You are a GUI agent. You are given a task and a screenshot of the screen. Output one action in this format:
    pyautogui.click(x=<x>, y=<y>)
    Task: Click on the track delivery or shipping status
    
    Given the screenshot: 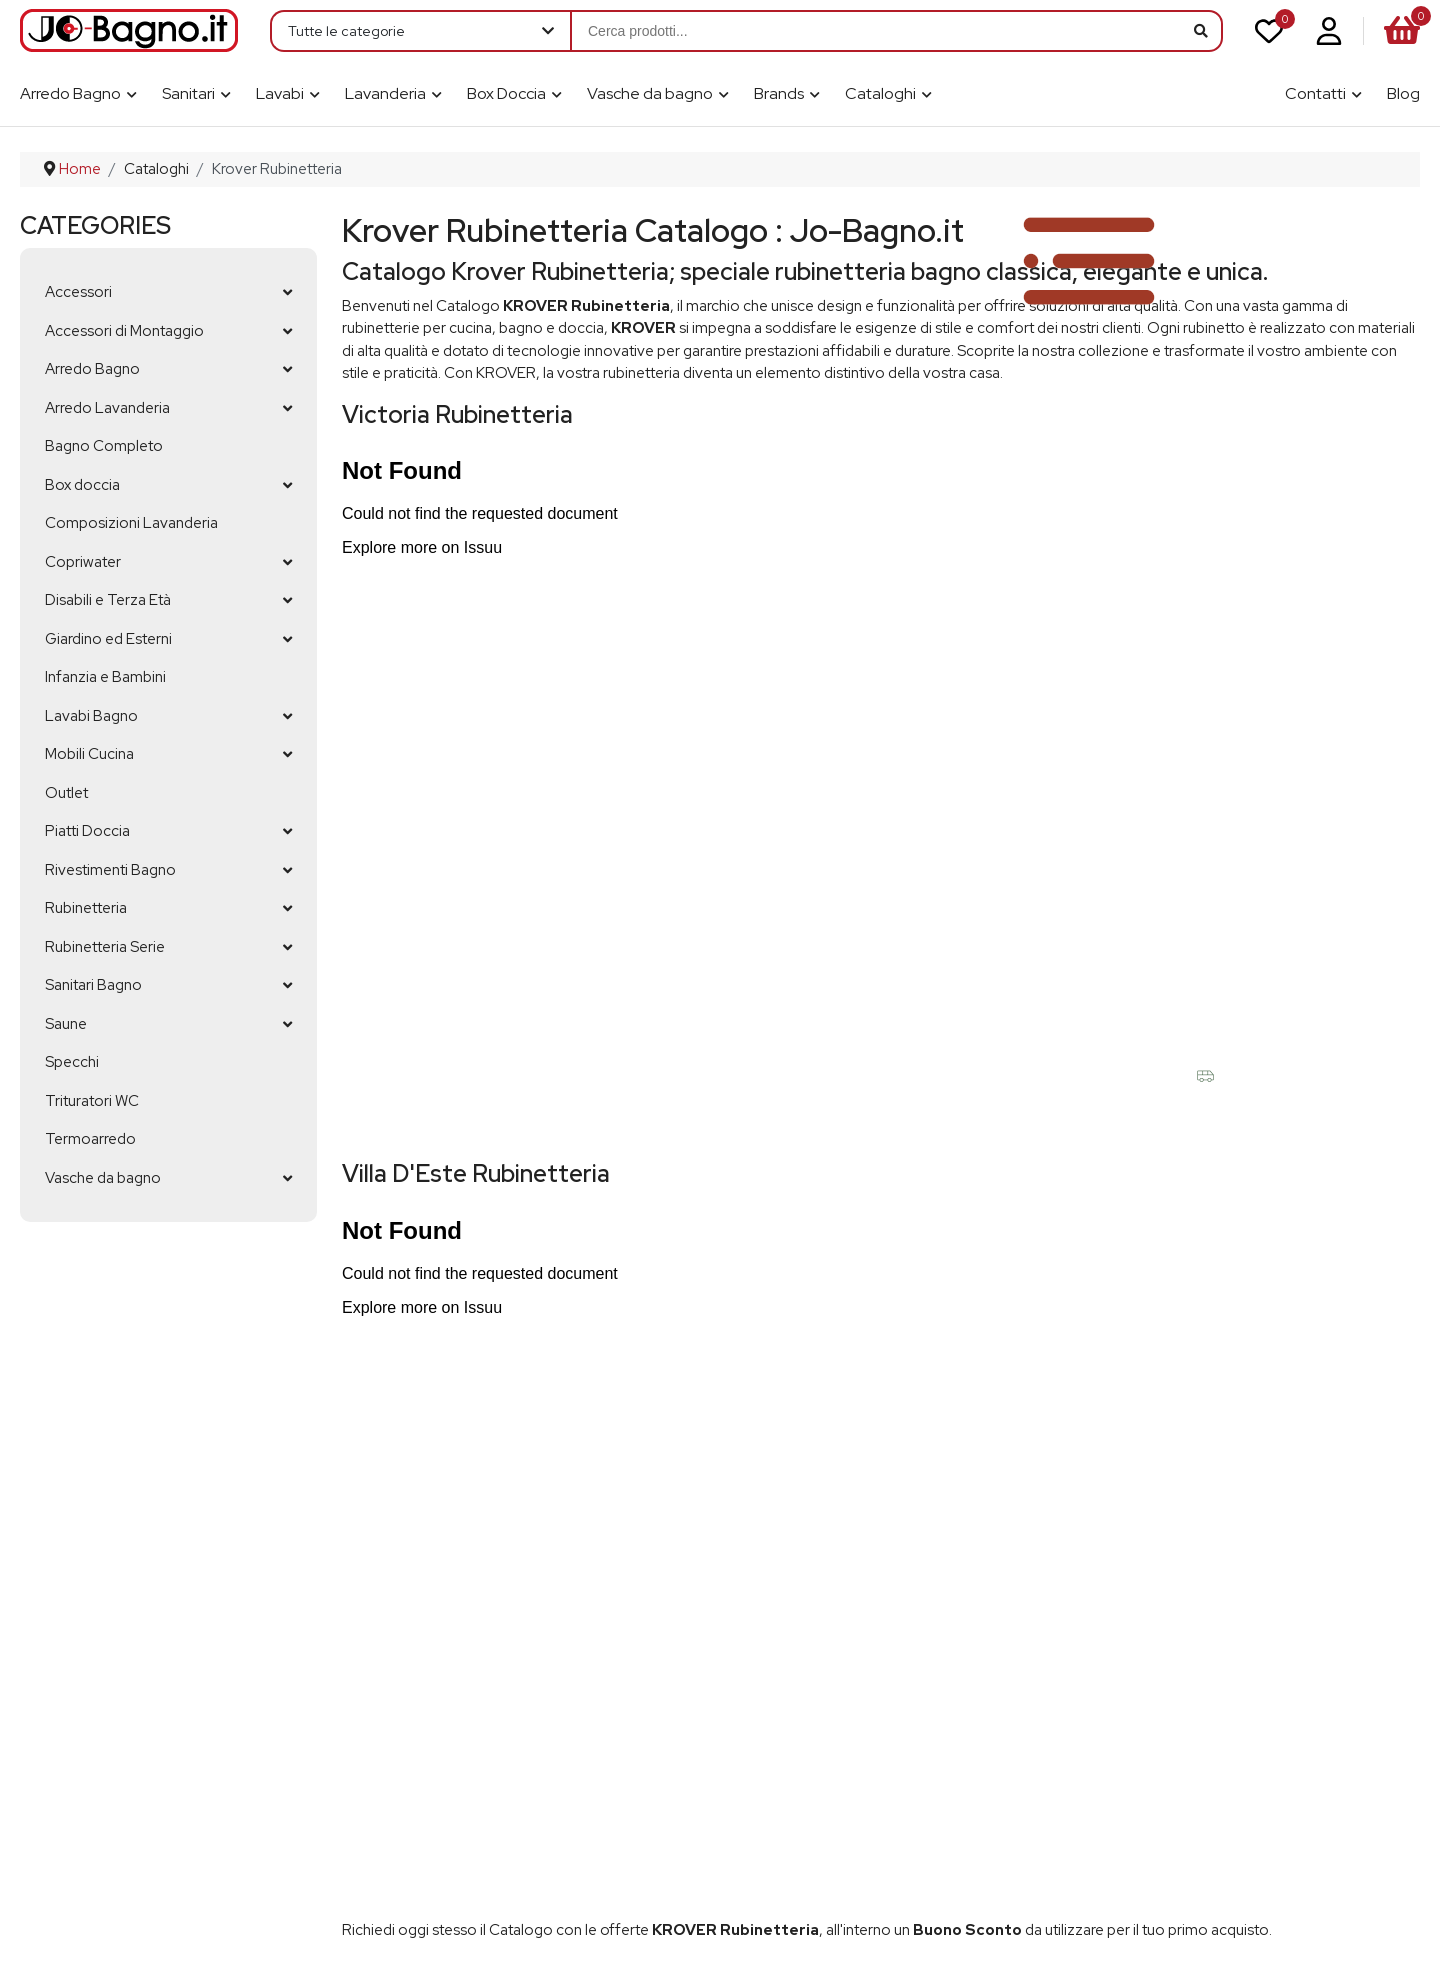 What is the action you would take?
    pyautogui.click(x=1205, y=1076)
    